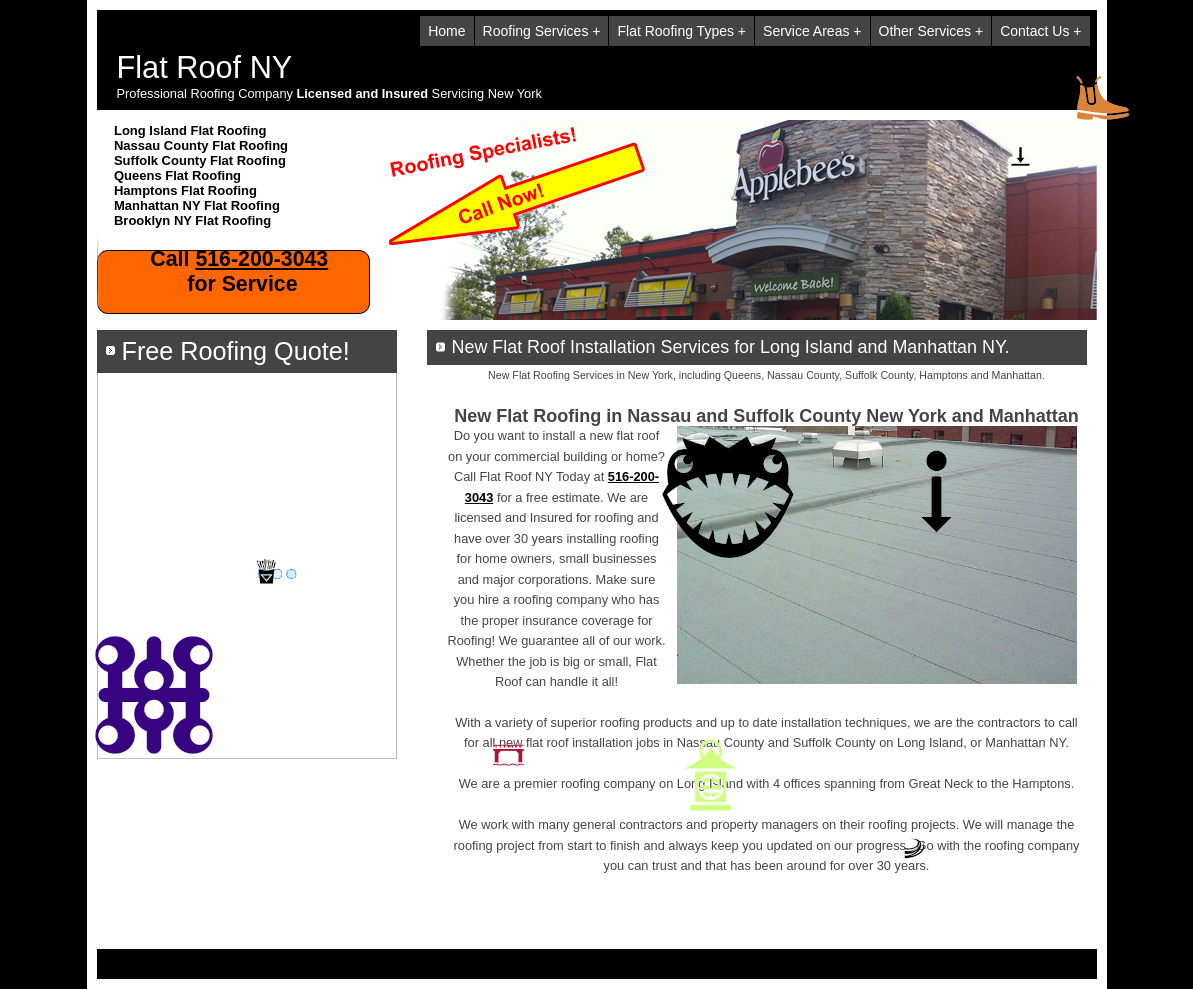 The height and width of the screenshot is (989, 1193). Describe the element at coordinates (936, 491) in the screenshot. I see `indicates a falling or dropping action in gameplay` at that location.